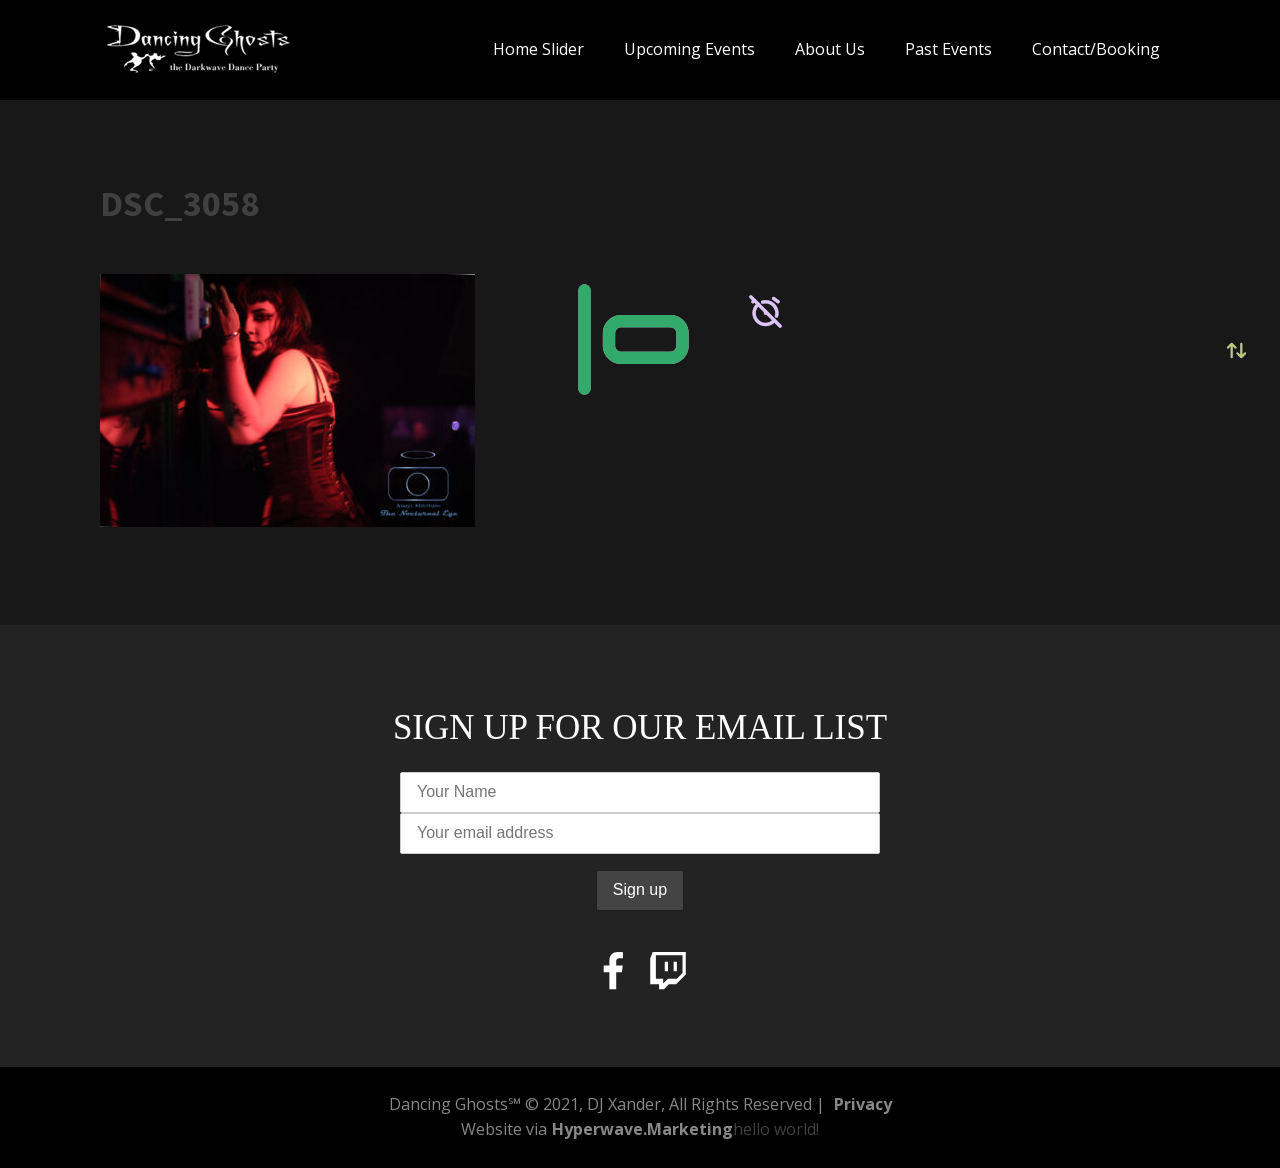 The width and height of the screenshot is (1280, 1168). I want to click on sort items in ascending or descending order, so click(1236, 350).